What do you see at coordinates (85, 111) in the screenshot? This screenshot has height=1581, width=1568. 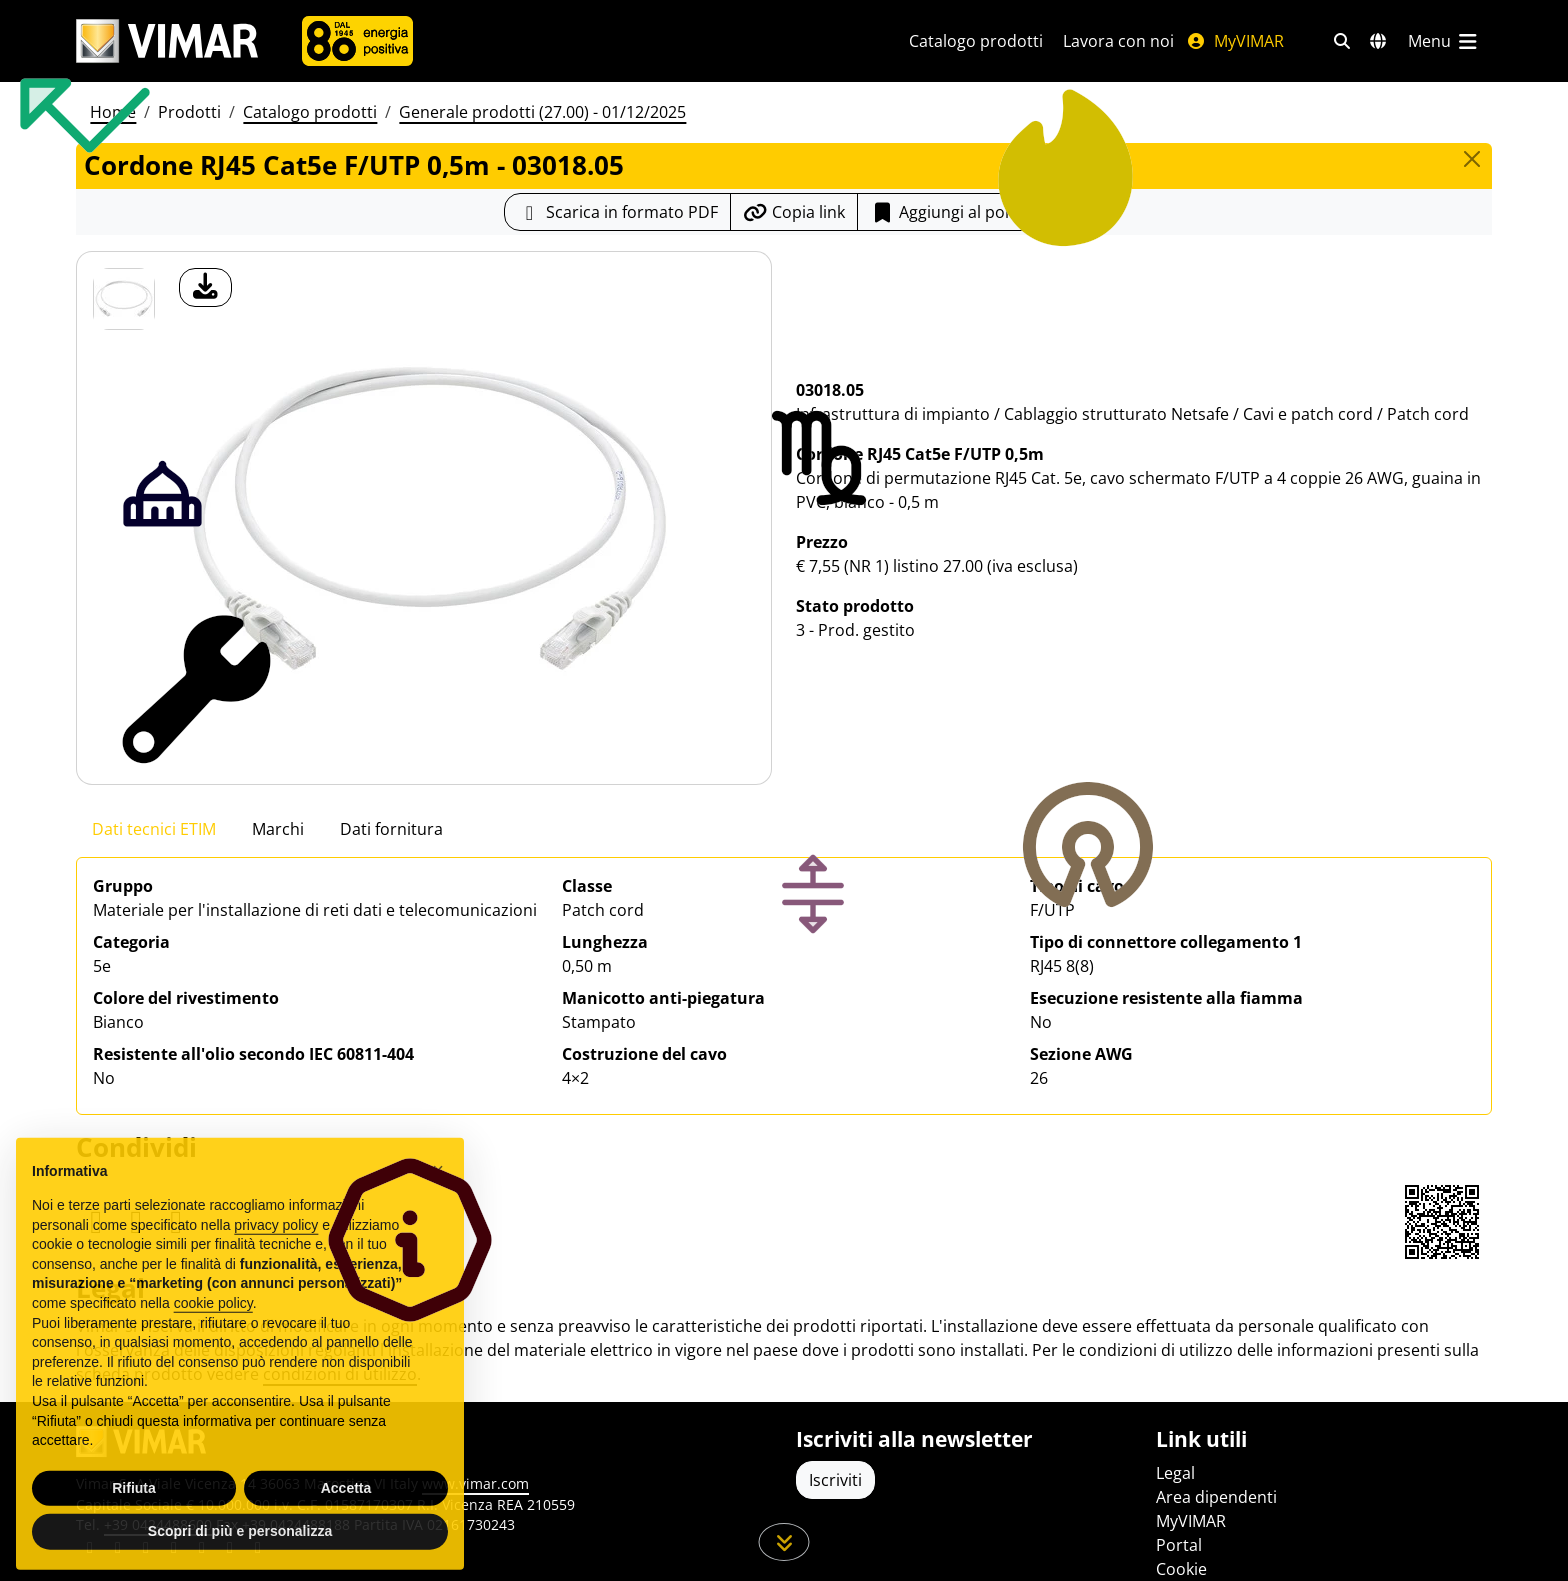 I see `go back or return to previous step` at bounding box center [85, 111].